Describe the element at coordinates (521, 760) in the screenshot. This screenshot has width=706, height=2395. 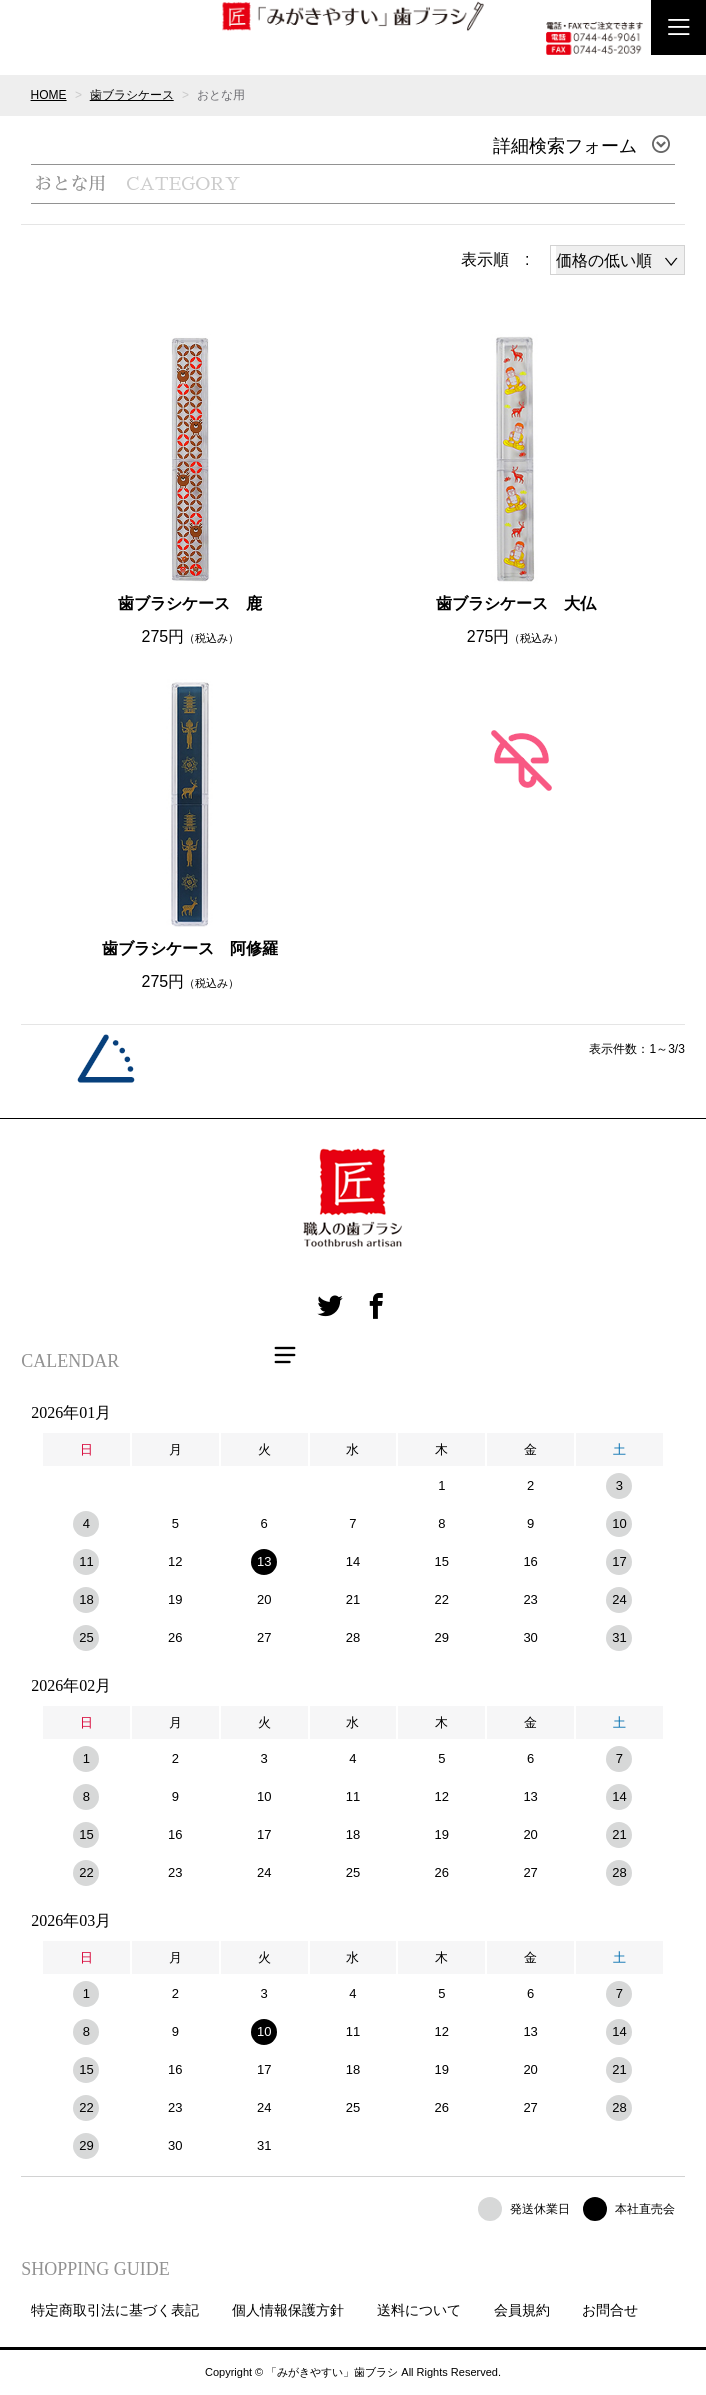
I see `weather protection disabled` at that location.